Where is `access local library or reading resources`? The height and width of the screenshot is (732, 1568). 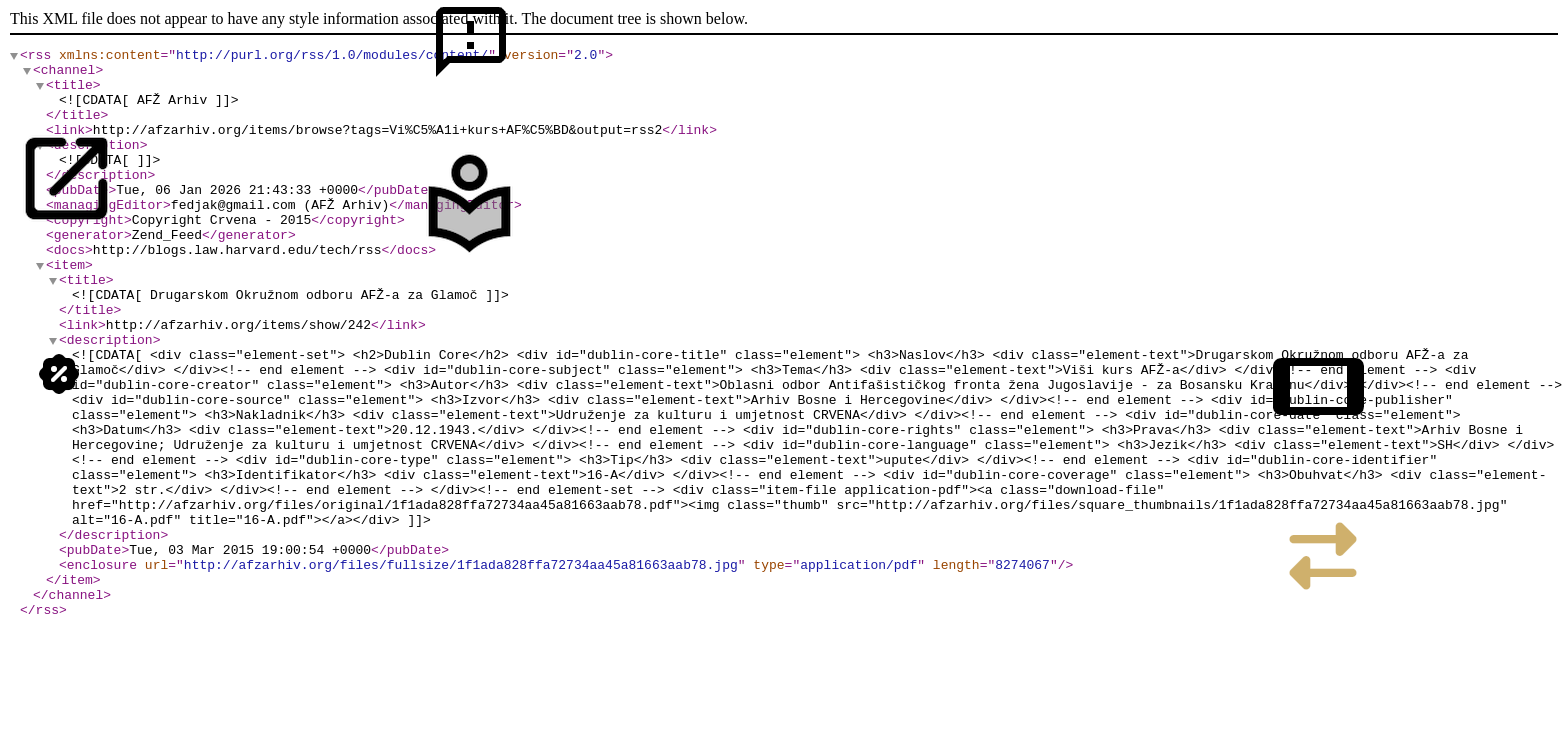 access local library or reading resources is located at coordinates (469, 204).